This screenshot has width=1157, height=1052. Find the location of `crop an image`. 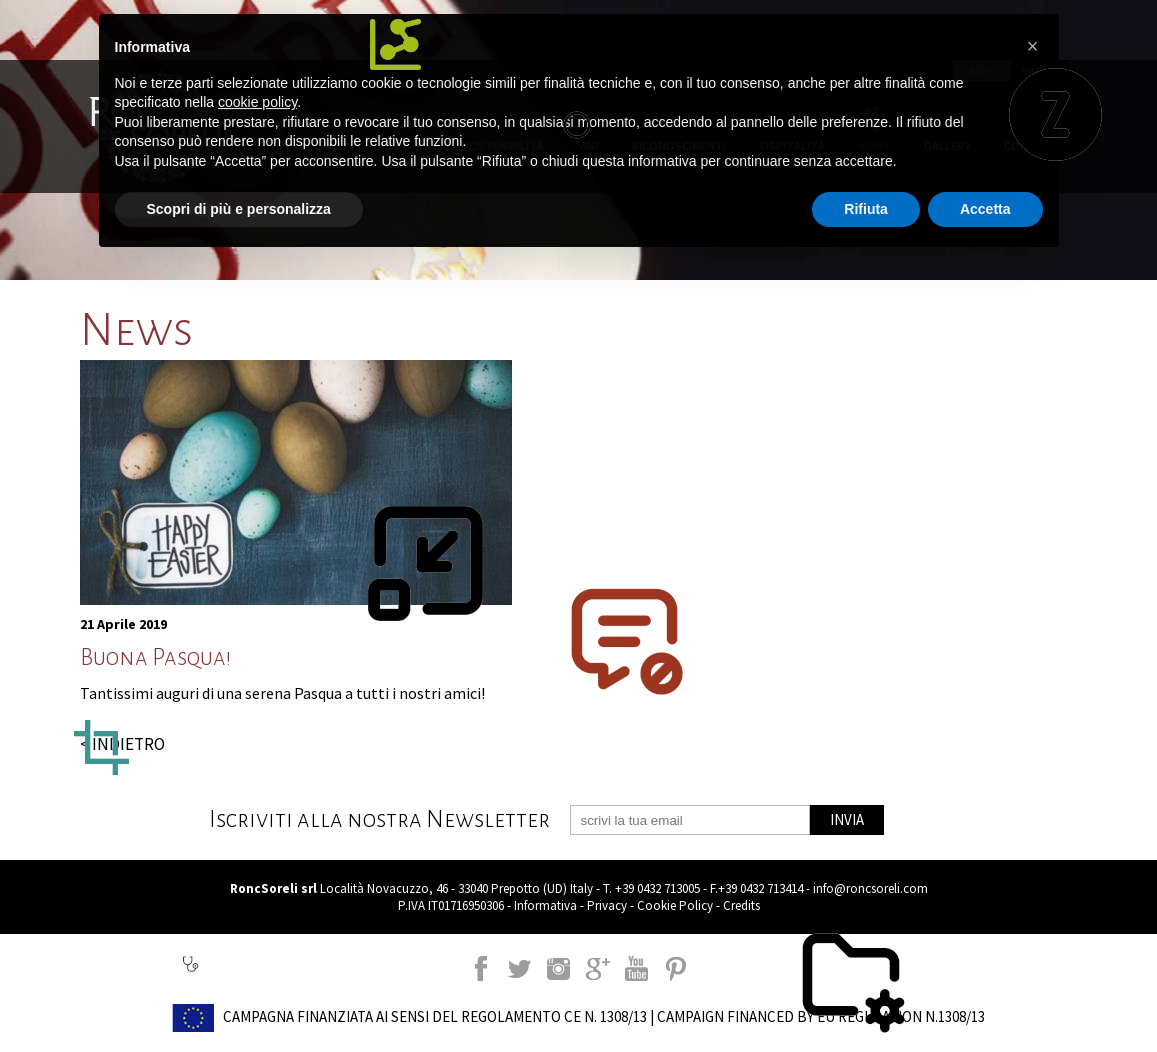

crop an image is located at coordinates (101, 747).